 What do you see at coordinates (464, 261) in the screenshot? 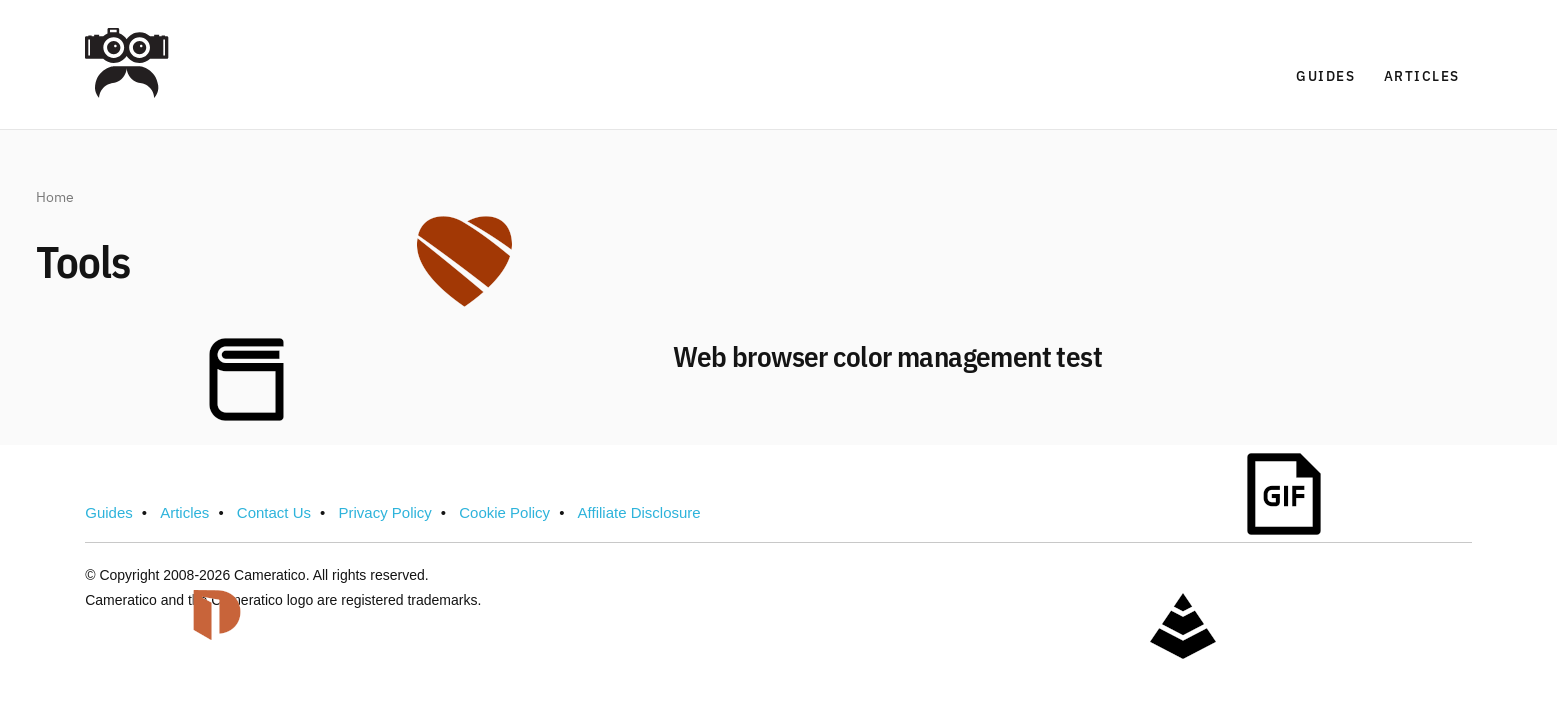
I see `open the Southwest Airlines app` at bounding box center [464, 261].